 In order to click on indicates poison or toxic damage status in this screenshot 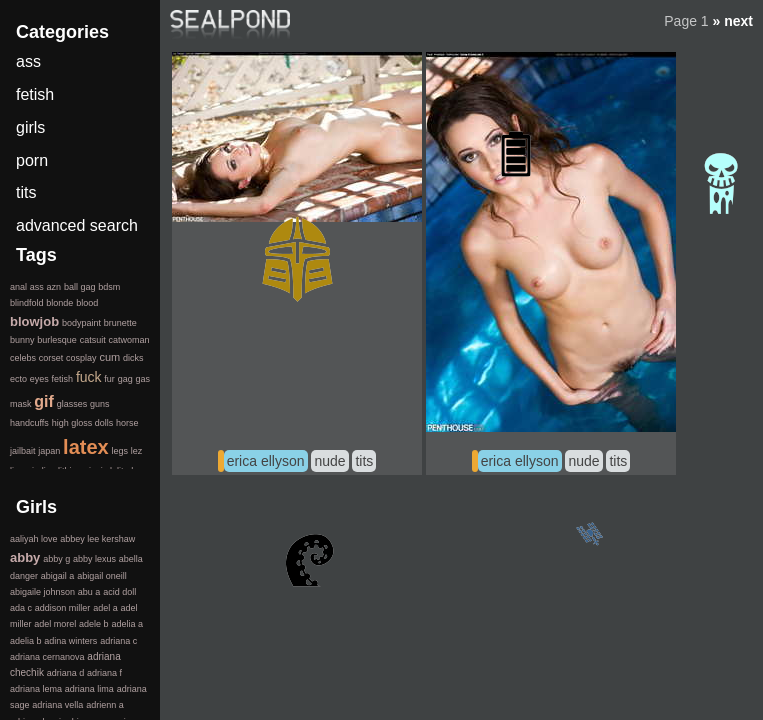, I will do `click(720, 183)`.